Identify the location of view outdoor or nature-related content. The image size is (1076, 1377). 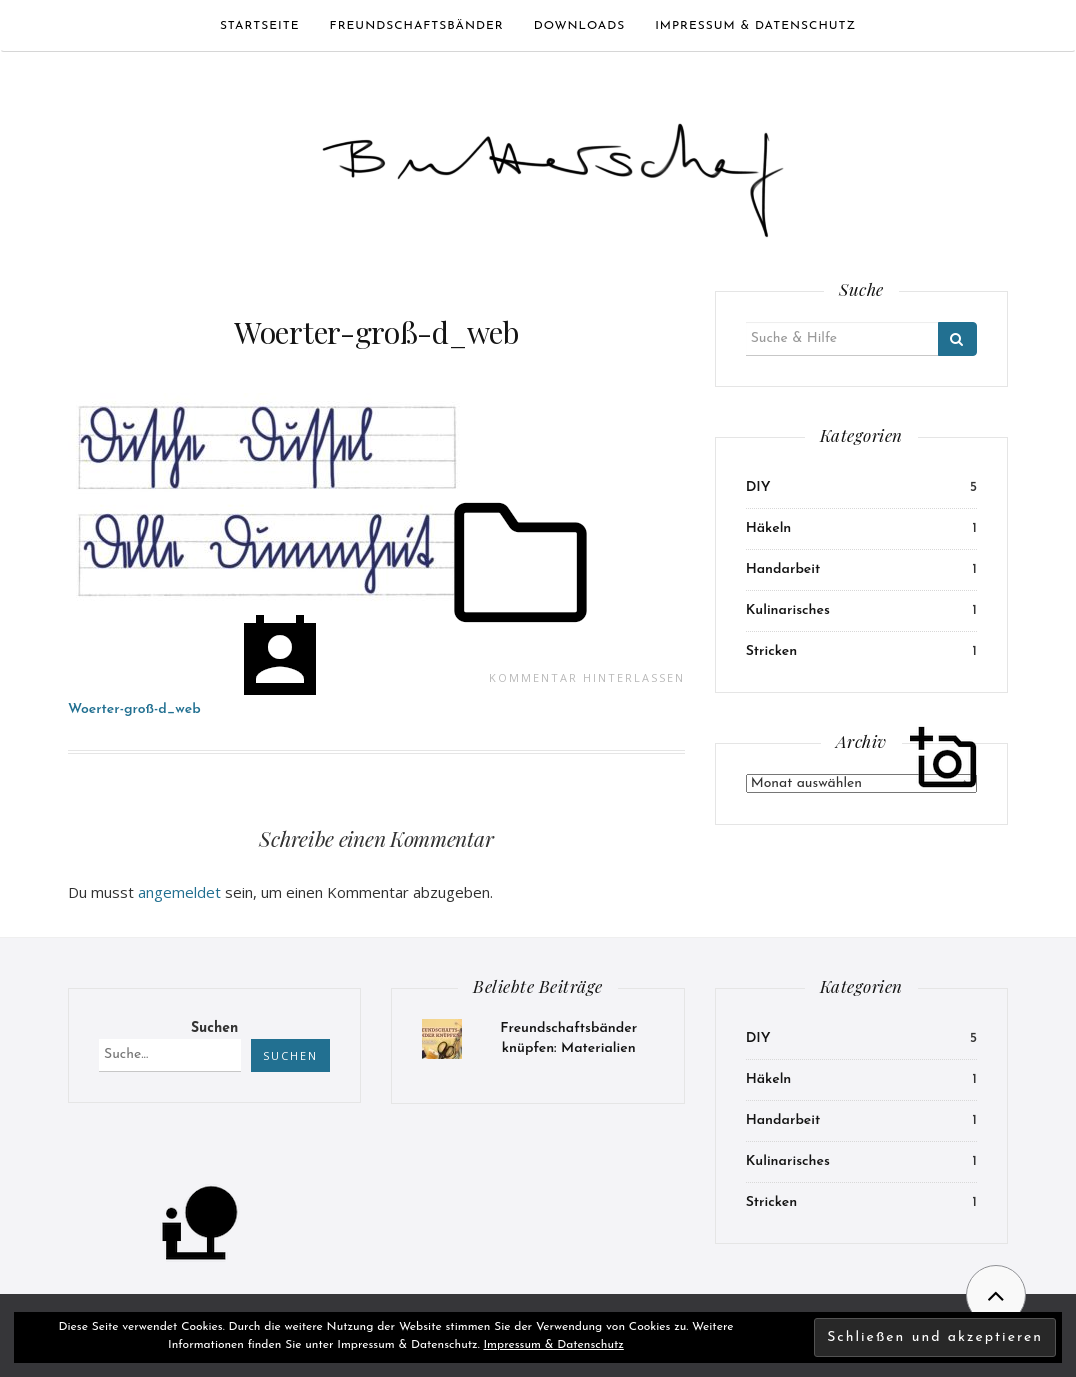
(199, 1222).